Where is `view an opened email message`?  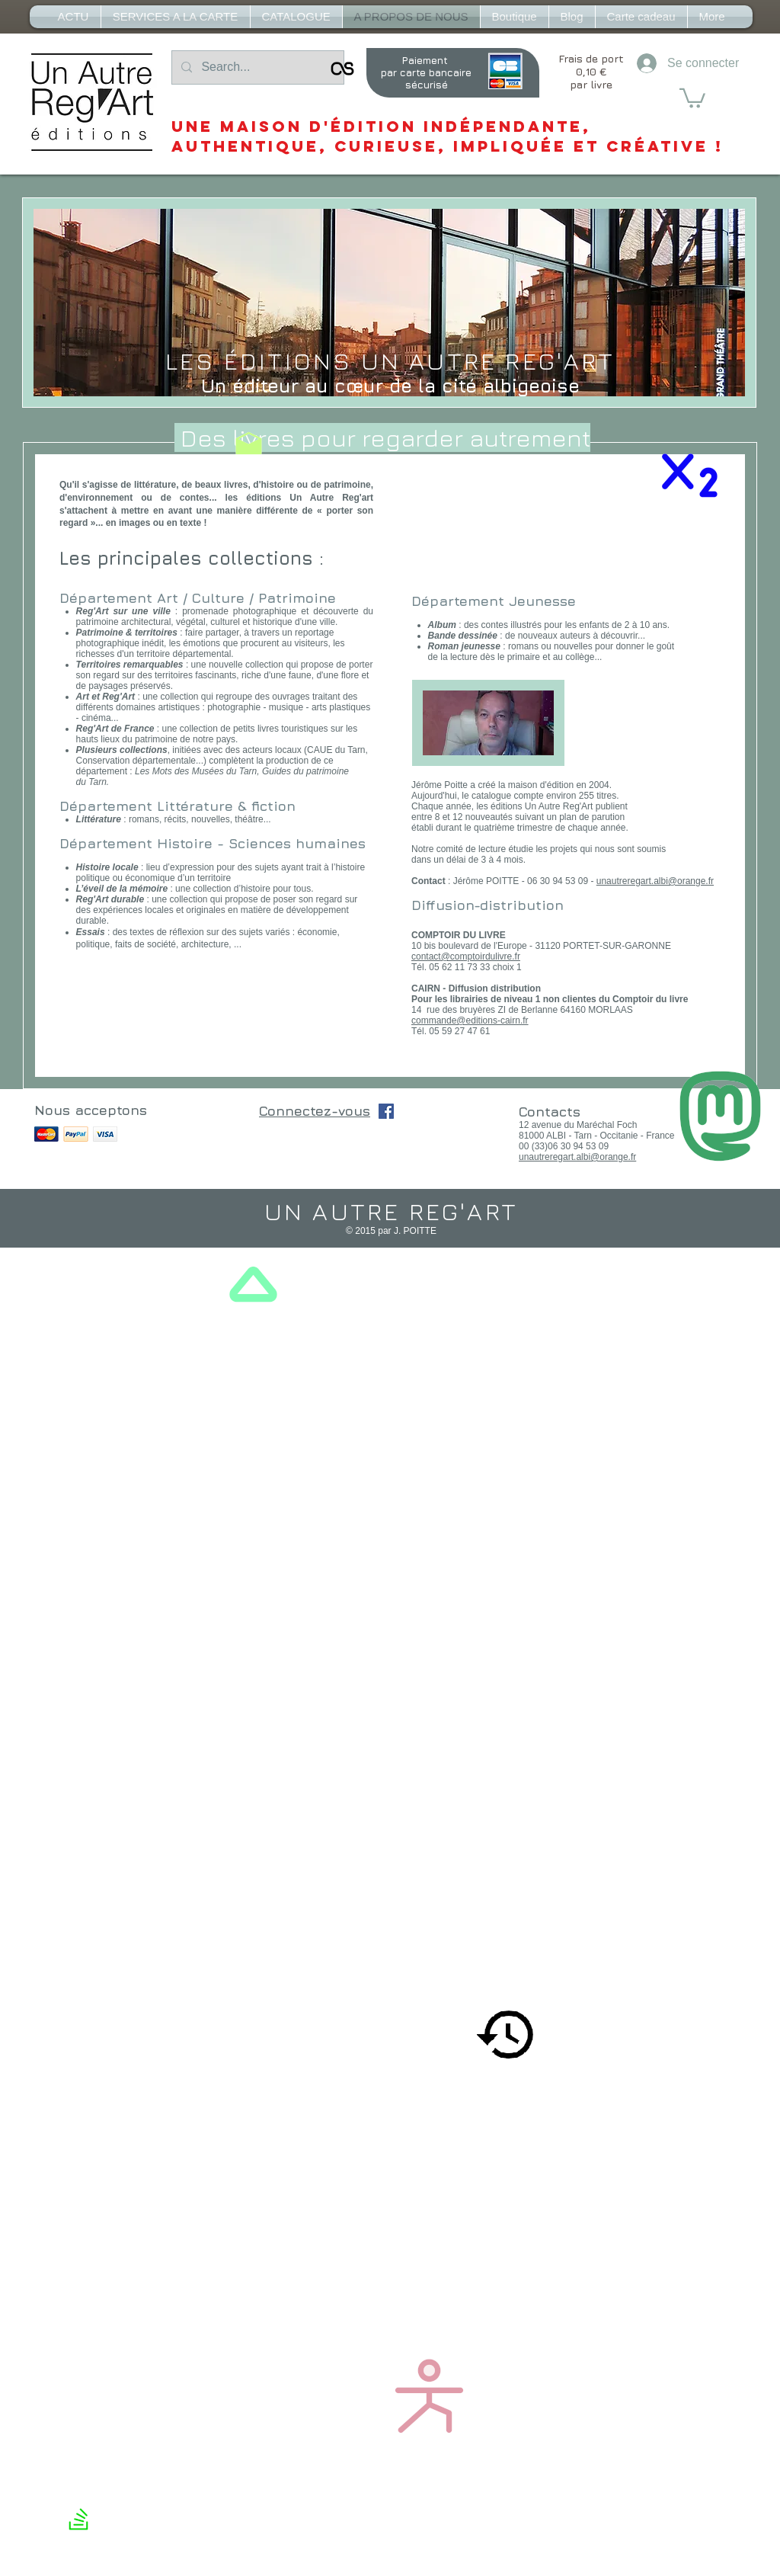 view an opened email message is located at coordinates (248, 443).